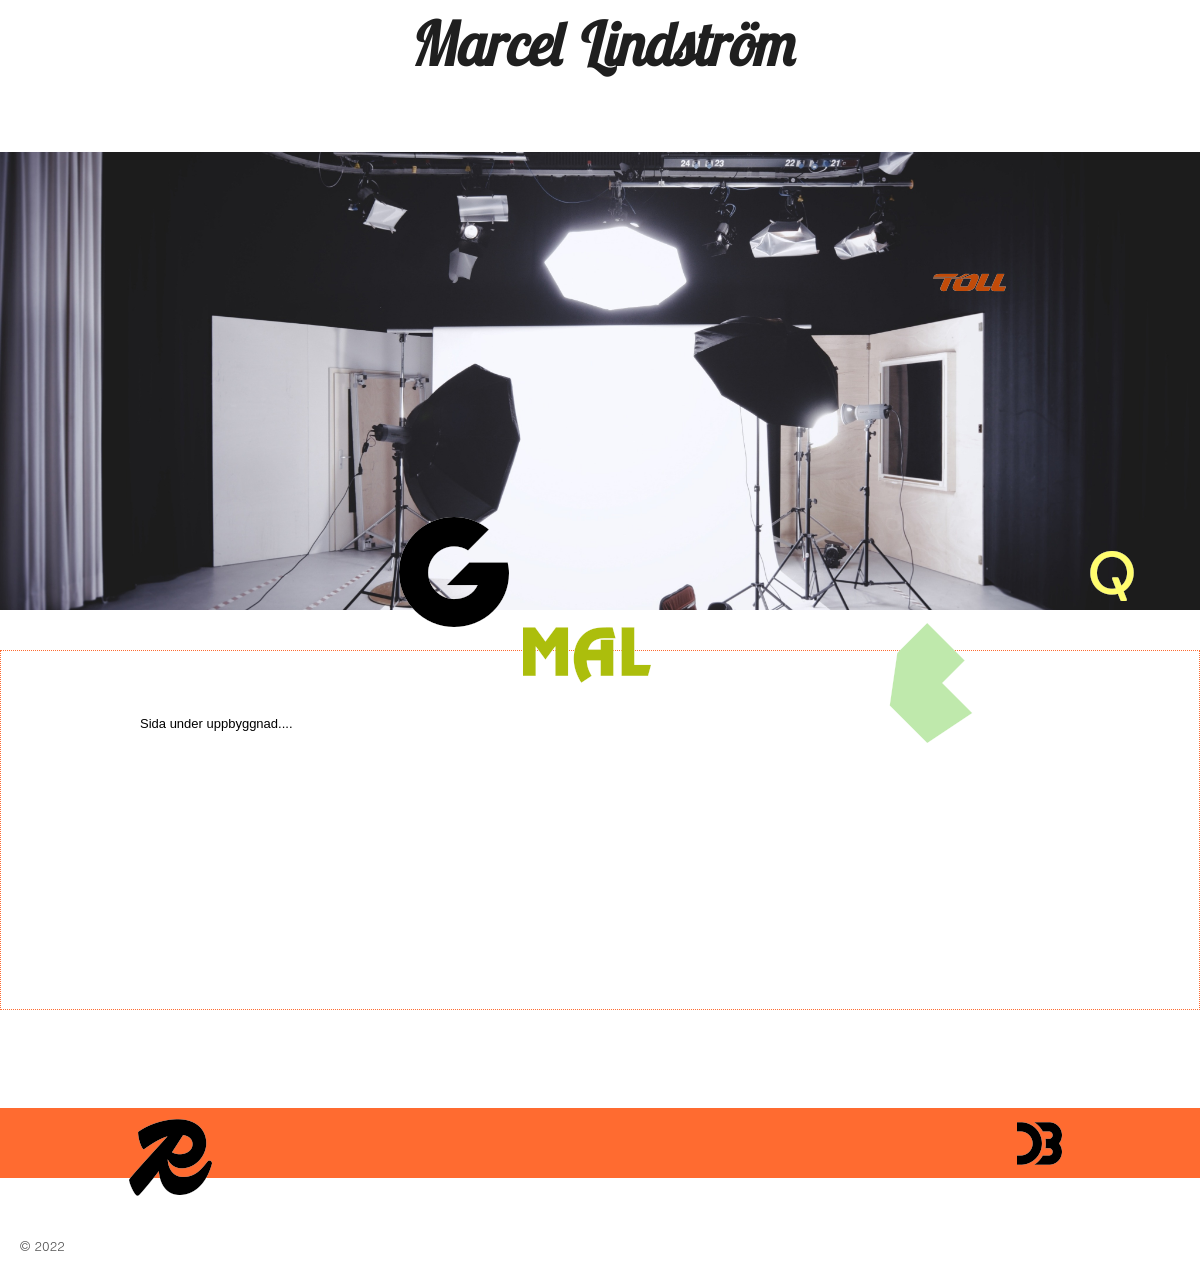 This screenshot has width=1200, height=1288. What do you see at coordinates (1112, 576) in the screenshot?
I see `qualcomm company logo` at bounding box center [1112, 576].